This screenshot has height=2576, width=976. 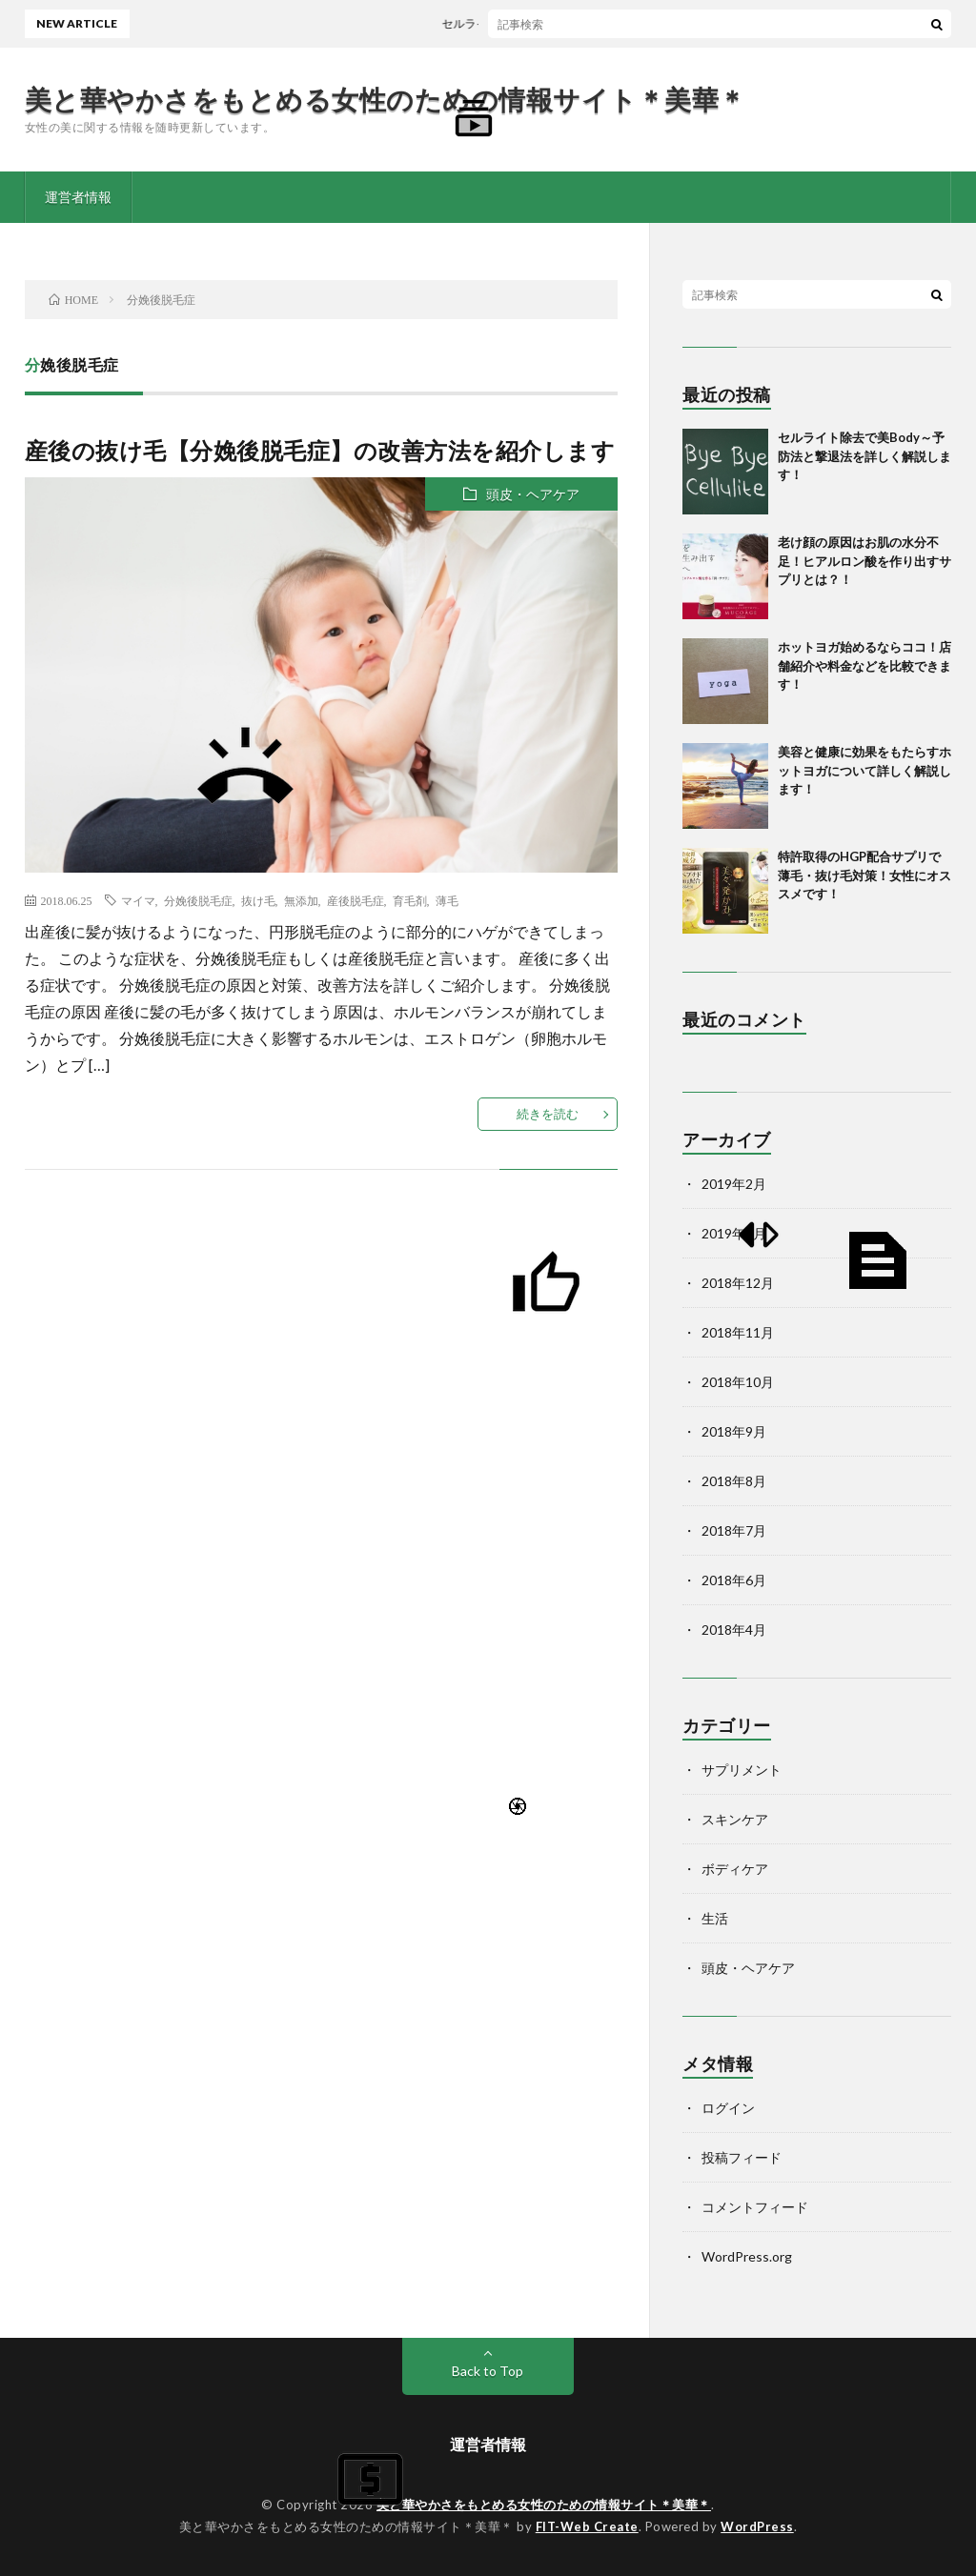 What do you see at coordinates (546, 1284) in the screenshot?
I see `like or upvote content` at bounding box center [546, 1284].